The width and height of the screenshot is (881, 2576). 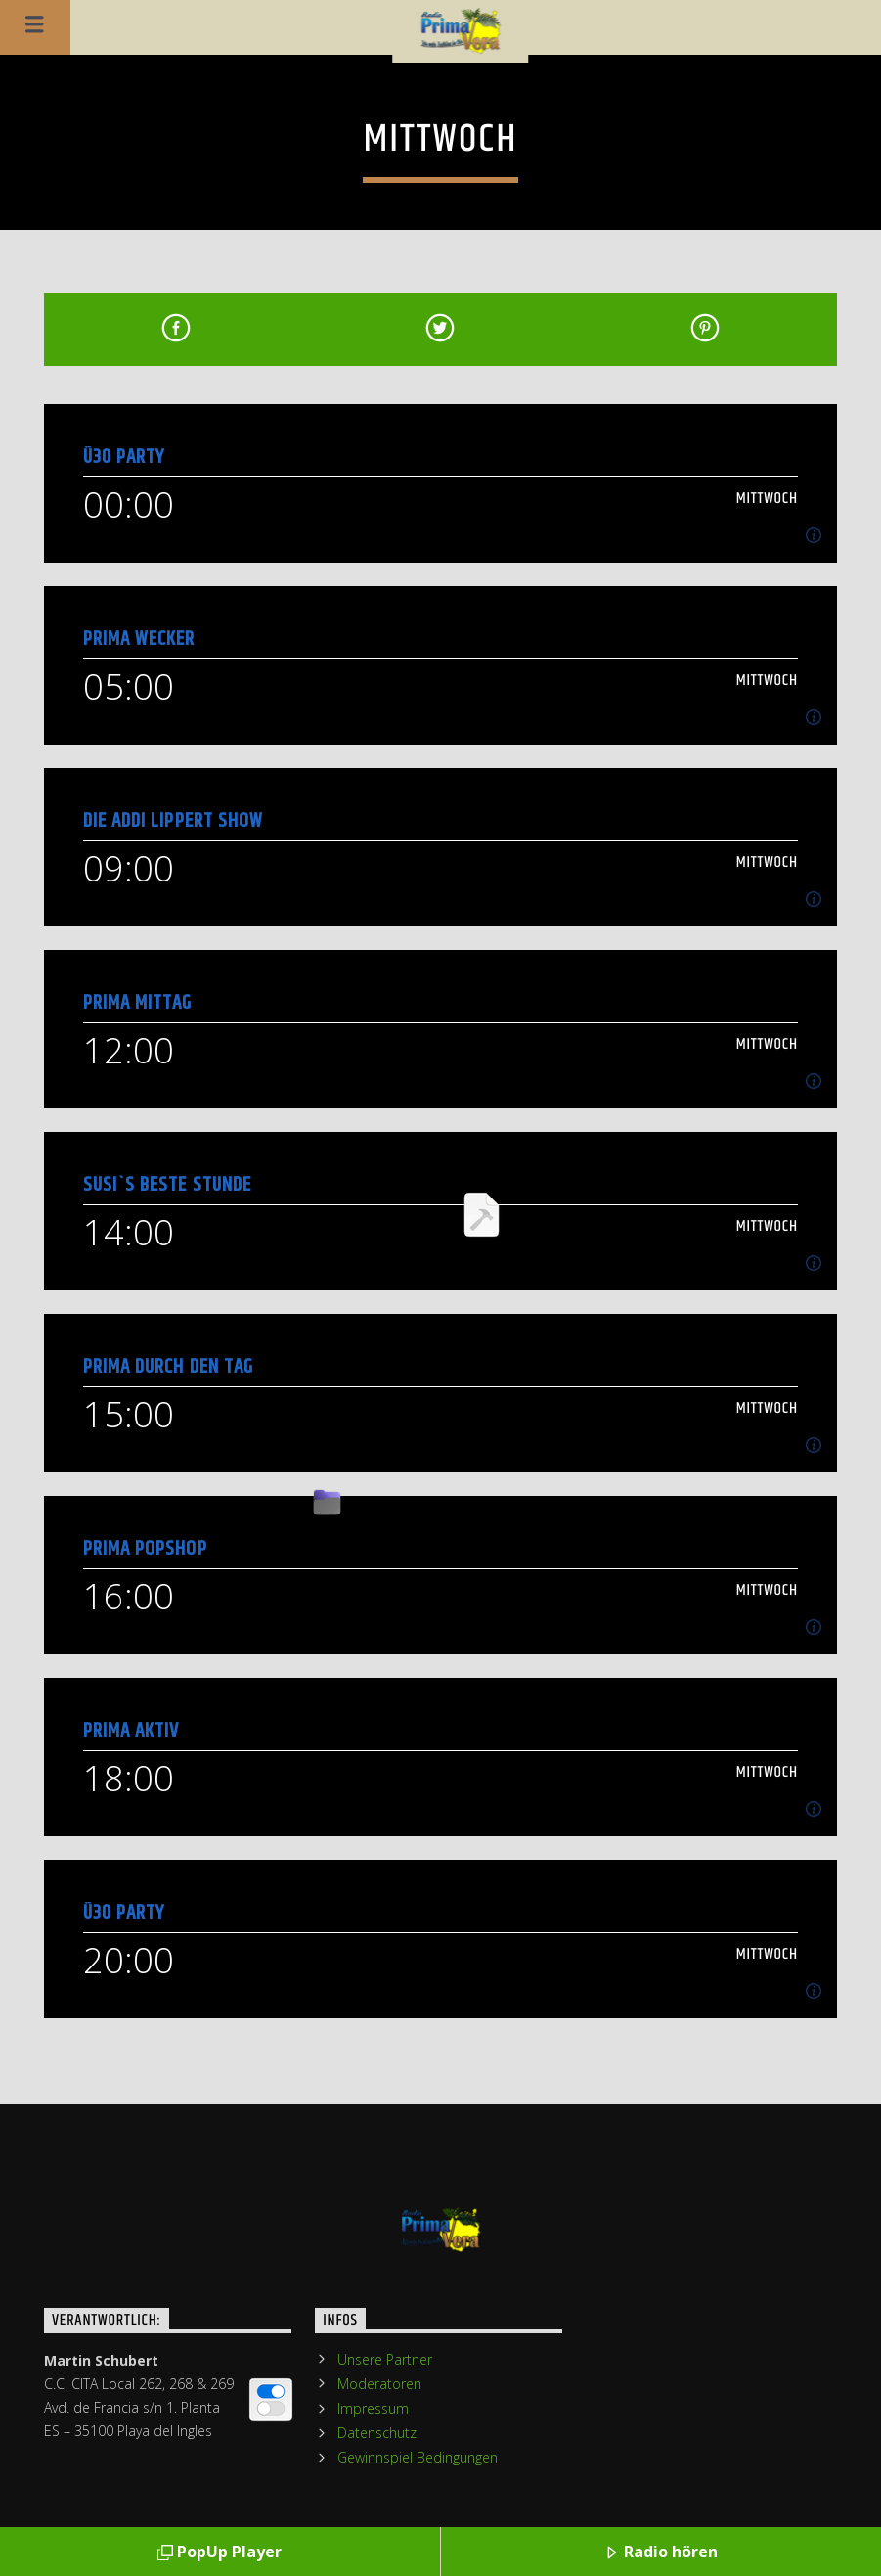 I want to click on drop files here to move them into this folder, so click(x=327, y=1502).